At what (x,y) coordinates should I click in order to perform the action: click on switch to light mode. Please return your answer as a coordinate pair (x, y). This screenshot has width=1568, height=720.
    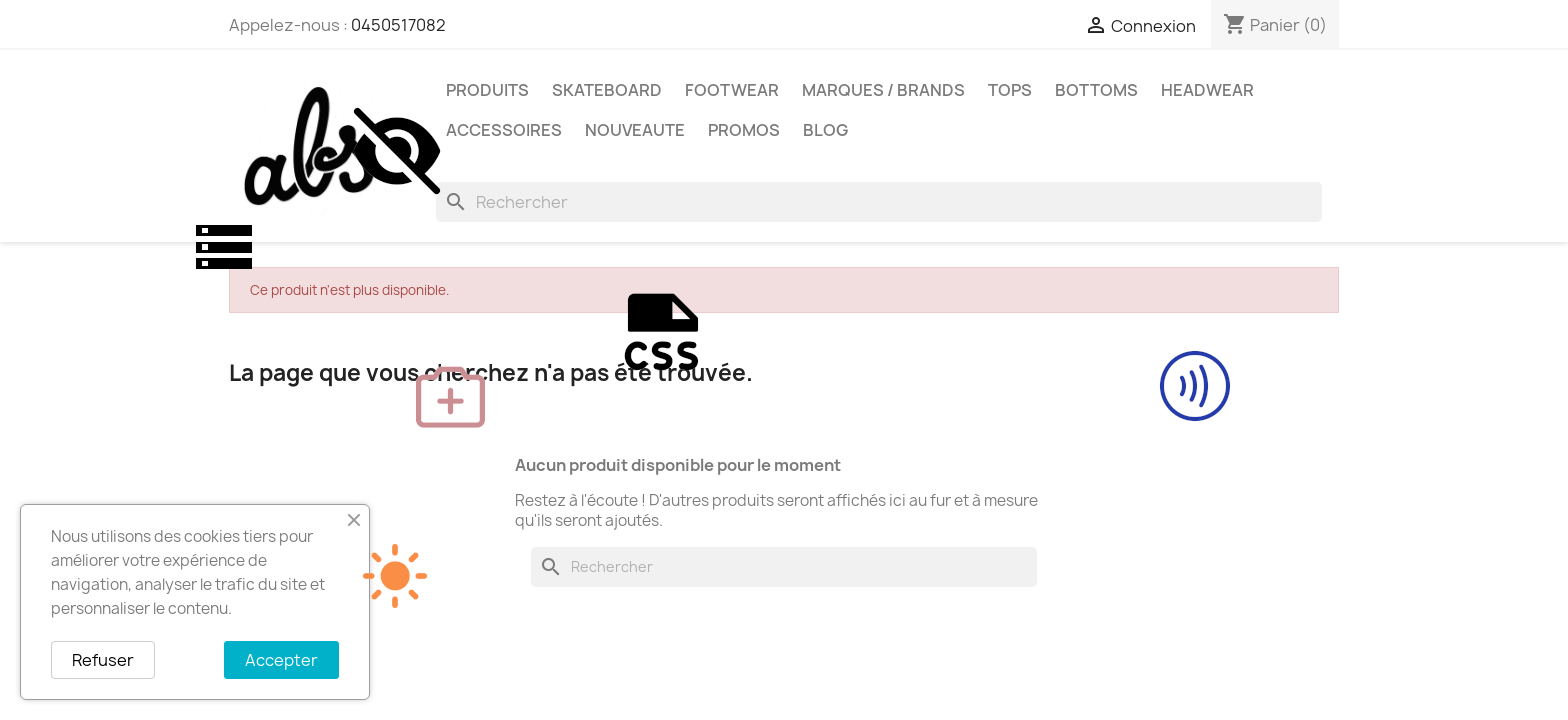
    Looking at the image, I should click on (395, 576).